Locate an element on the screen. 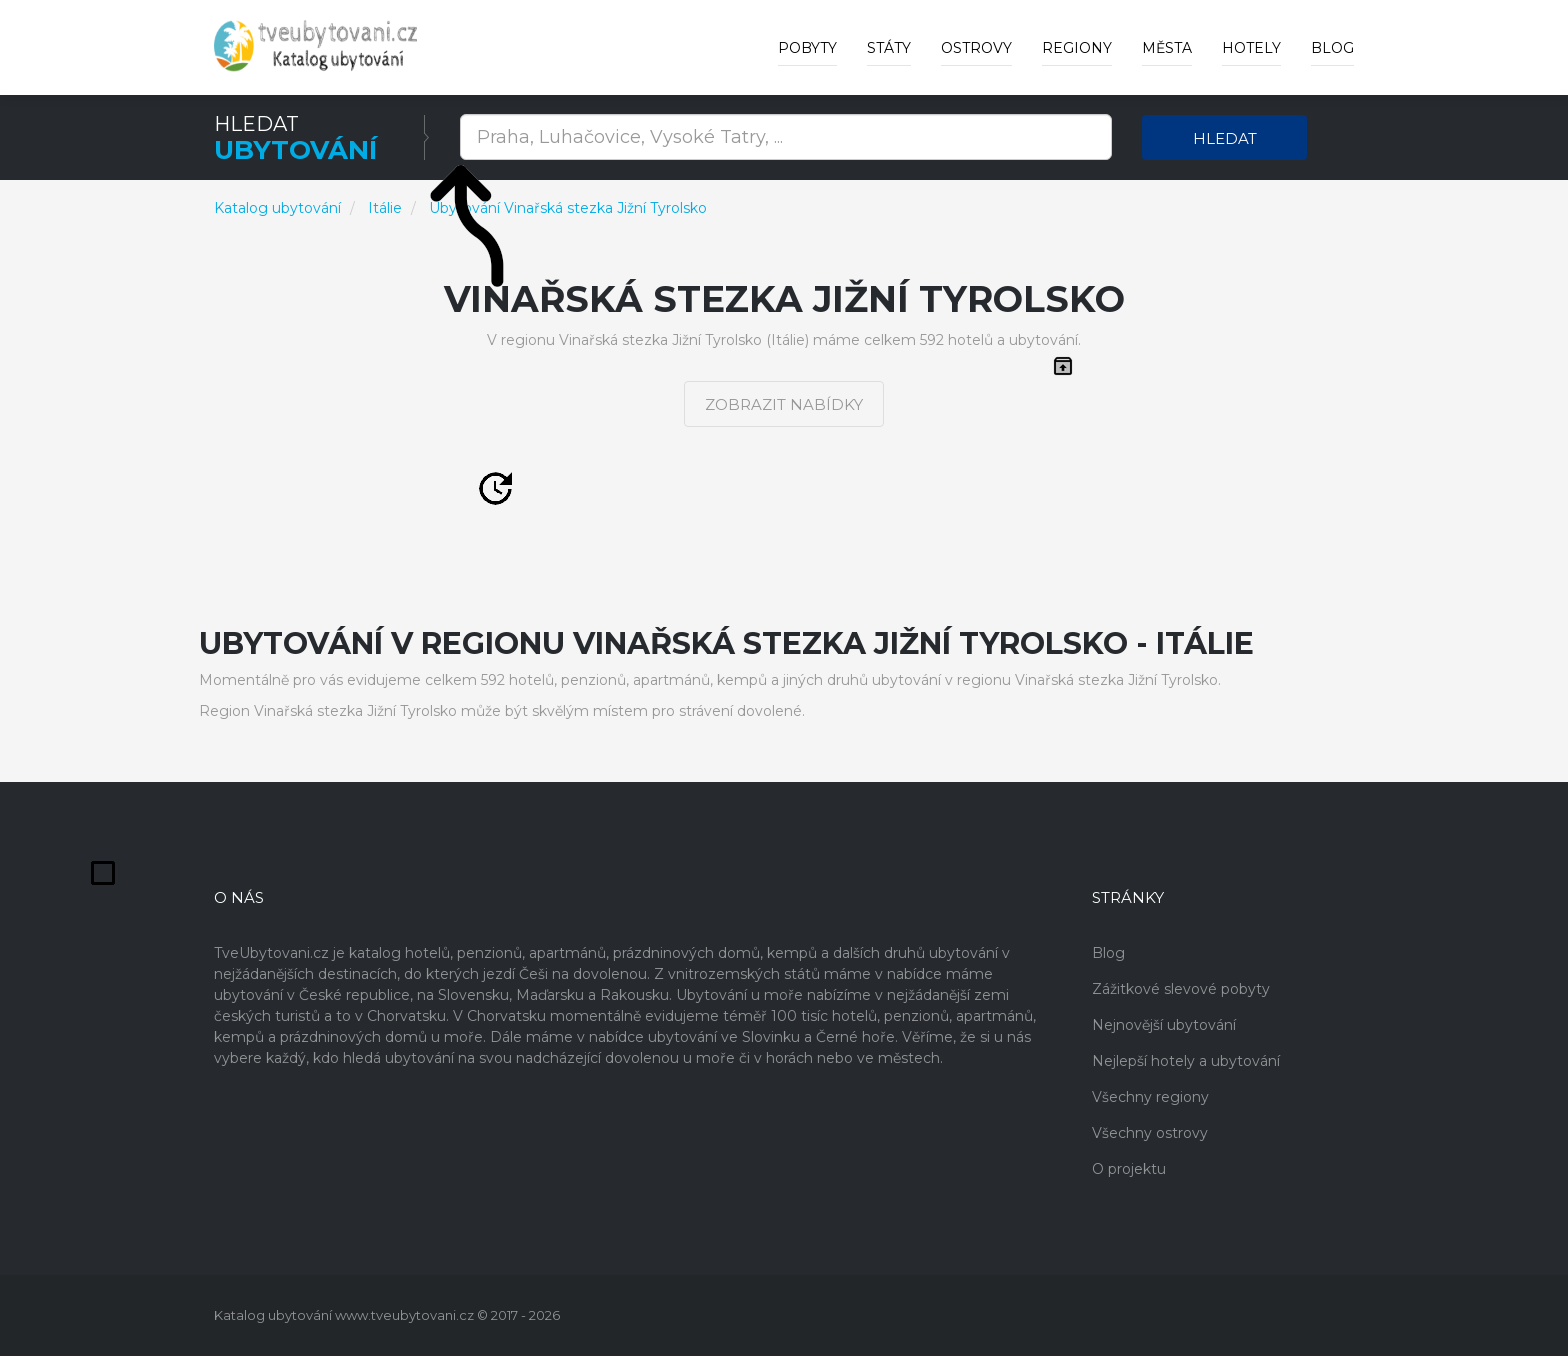 This screenshot has width=1568, height=1356. unselected checkbox option is located at coordinates (103, 873).